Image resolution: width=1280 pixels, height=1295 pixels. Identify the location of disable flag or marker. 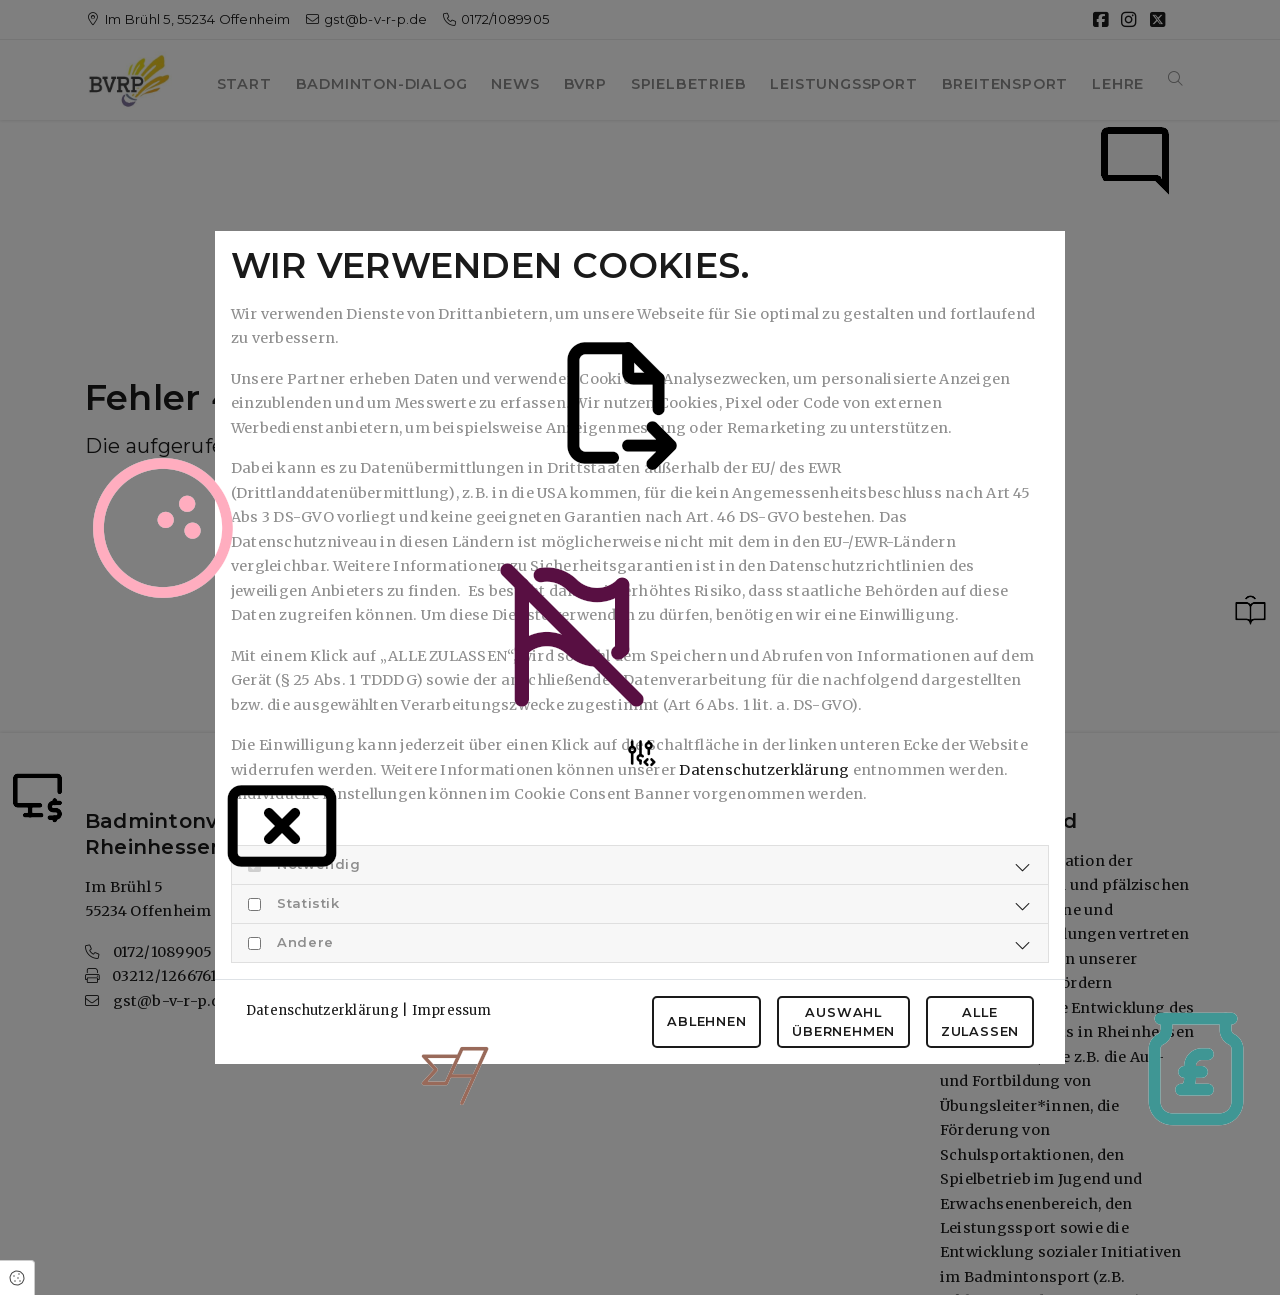
(572, 635).